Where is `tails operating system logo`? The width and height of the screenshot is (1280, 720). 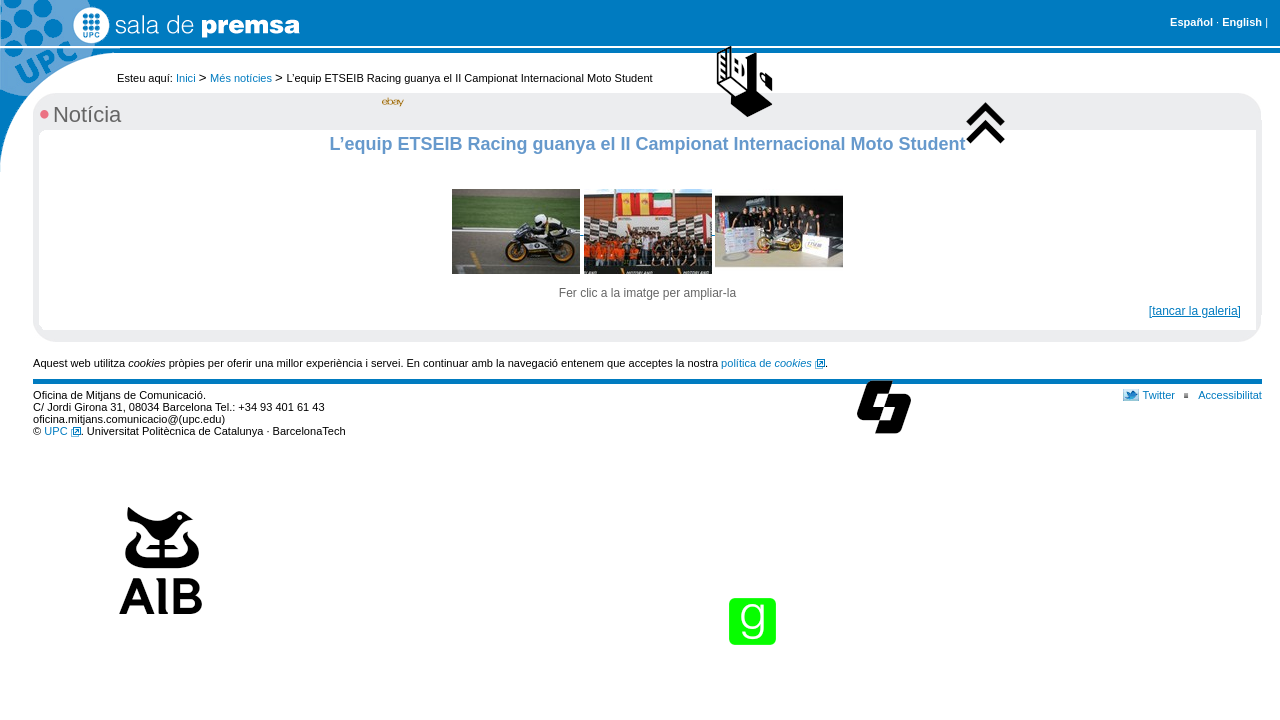
tails operating system logo is located at coordinates (744, 81).